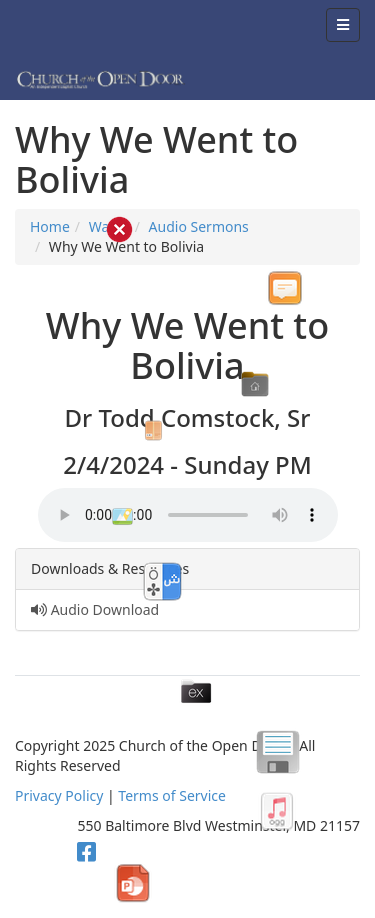 The image size is (375, 918). Describe the element at coordinates (119, 229) in the screenshot. I see `stop or cancel the current action` at that location.